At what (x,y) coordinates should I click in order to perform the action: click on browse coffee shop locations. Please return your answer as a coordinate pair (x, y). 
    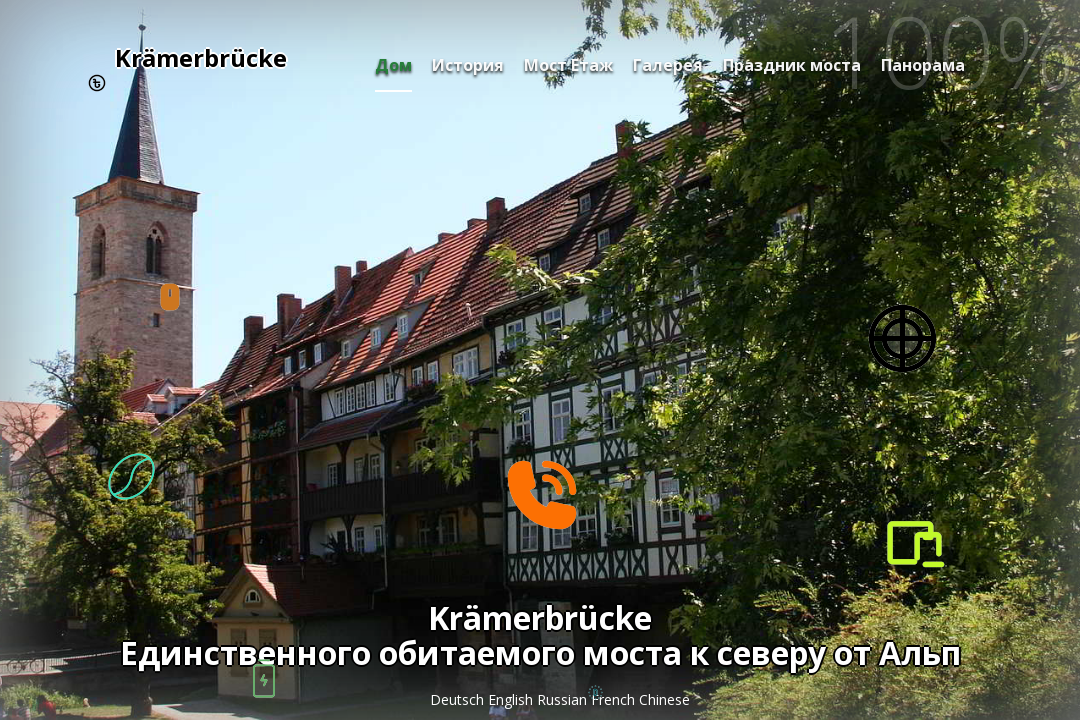
    Looking at the image, I should click on (131, 476).